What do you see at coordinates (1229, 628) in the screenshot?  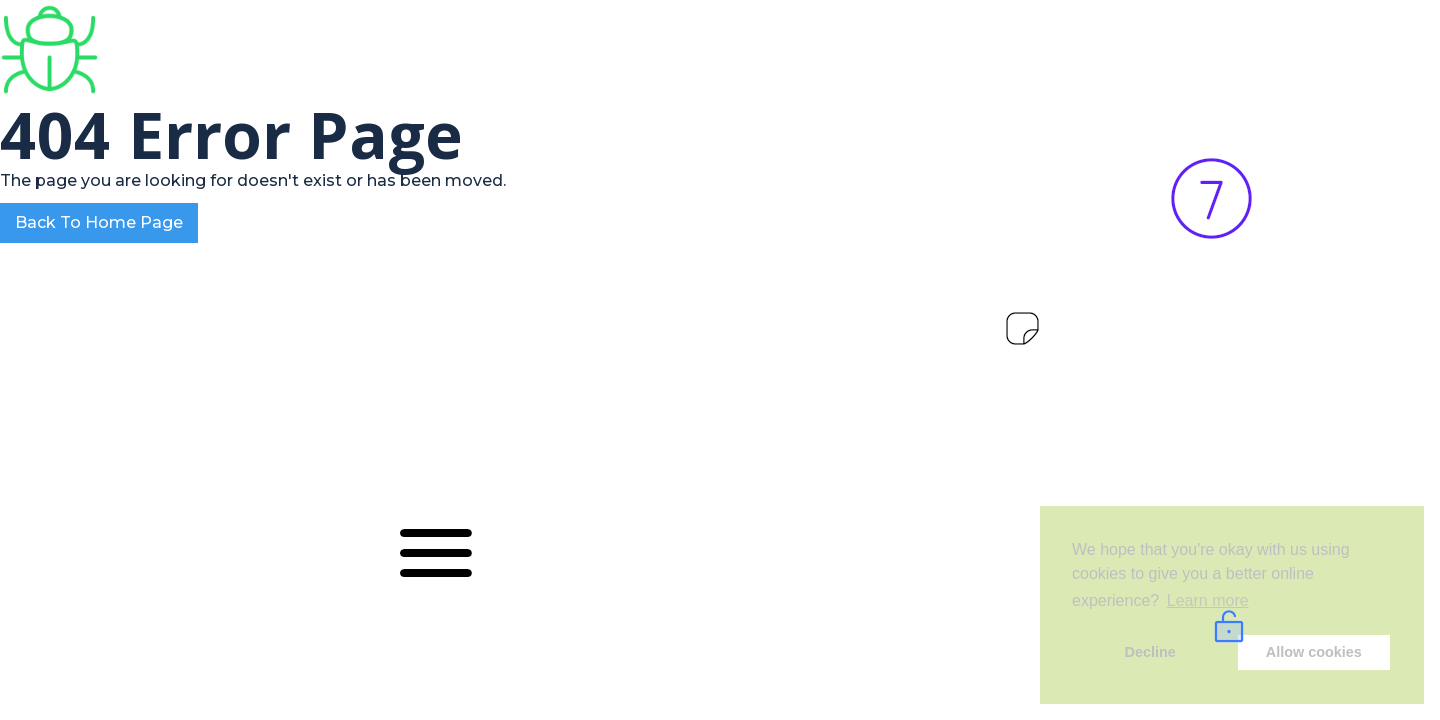 I see `unlock a protected item or feature` at bounding box center [1229, 628].